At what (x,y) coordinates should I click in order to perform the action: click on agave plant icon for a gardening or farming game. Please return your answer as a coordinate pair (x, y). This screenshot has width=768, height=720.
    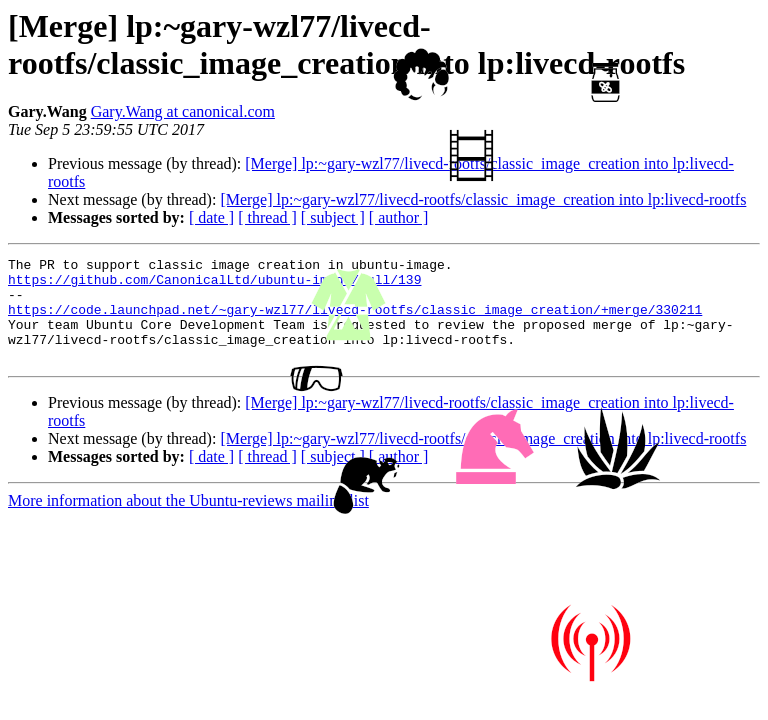
    Looking at the image, I should click on (618, 448).